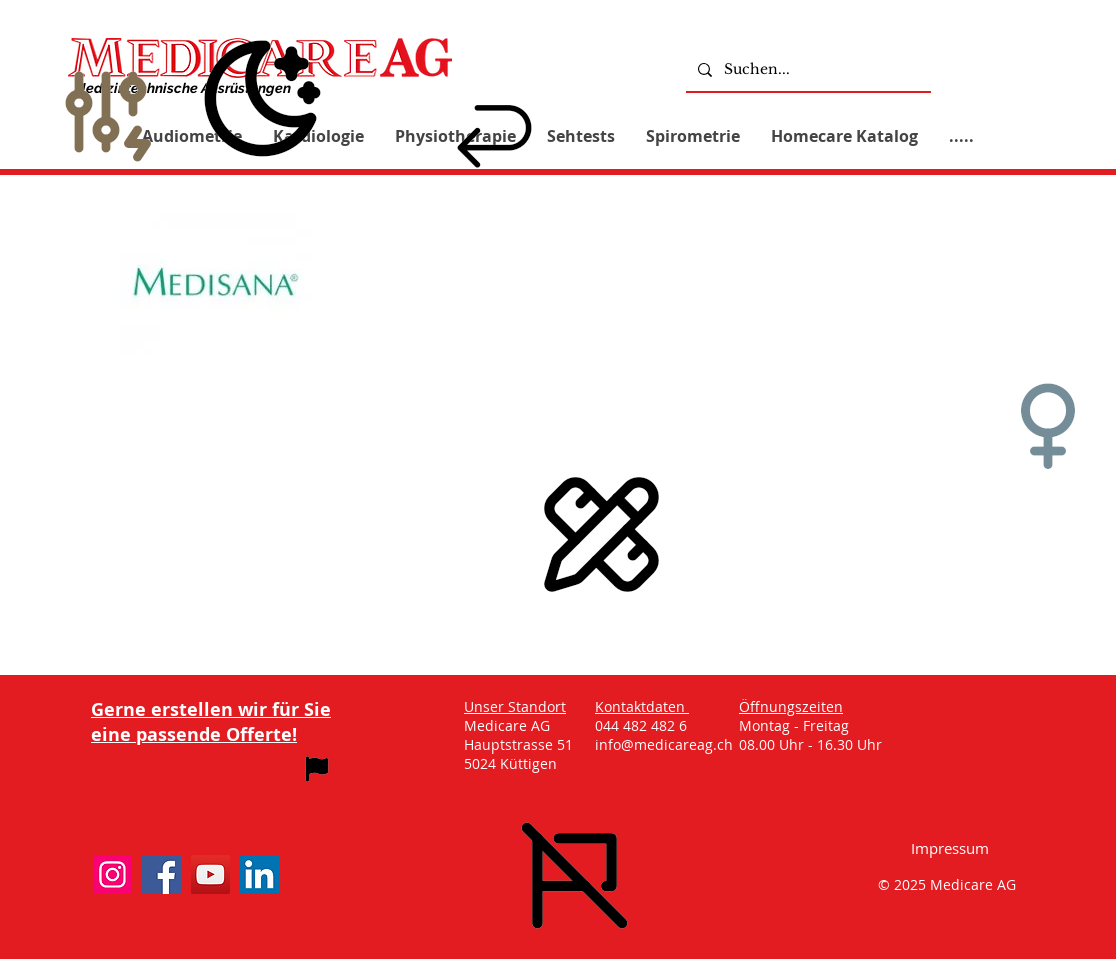 This screenshot has width=1116, height=959. Describe the element at coordinates (601, 534) in the screenshot. I see `access design or editing tools` at that location.